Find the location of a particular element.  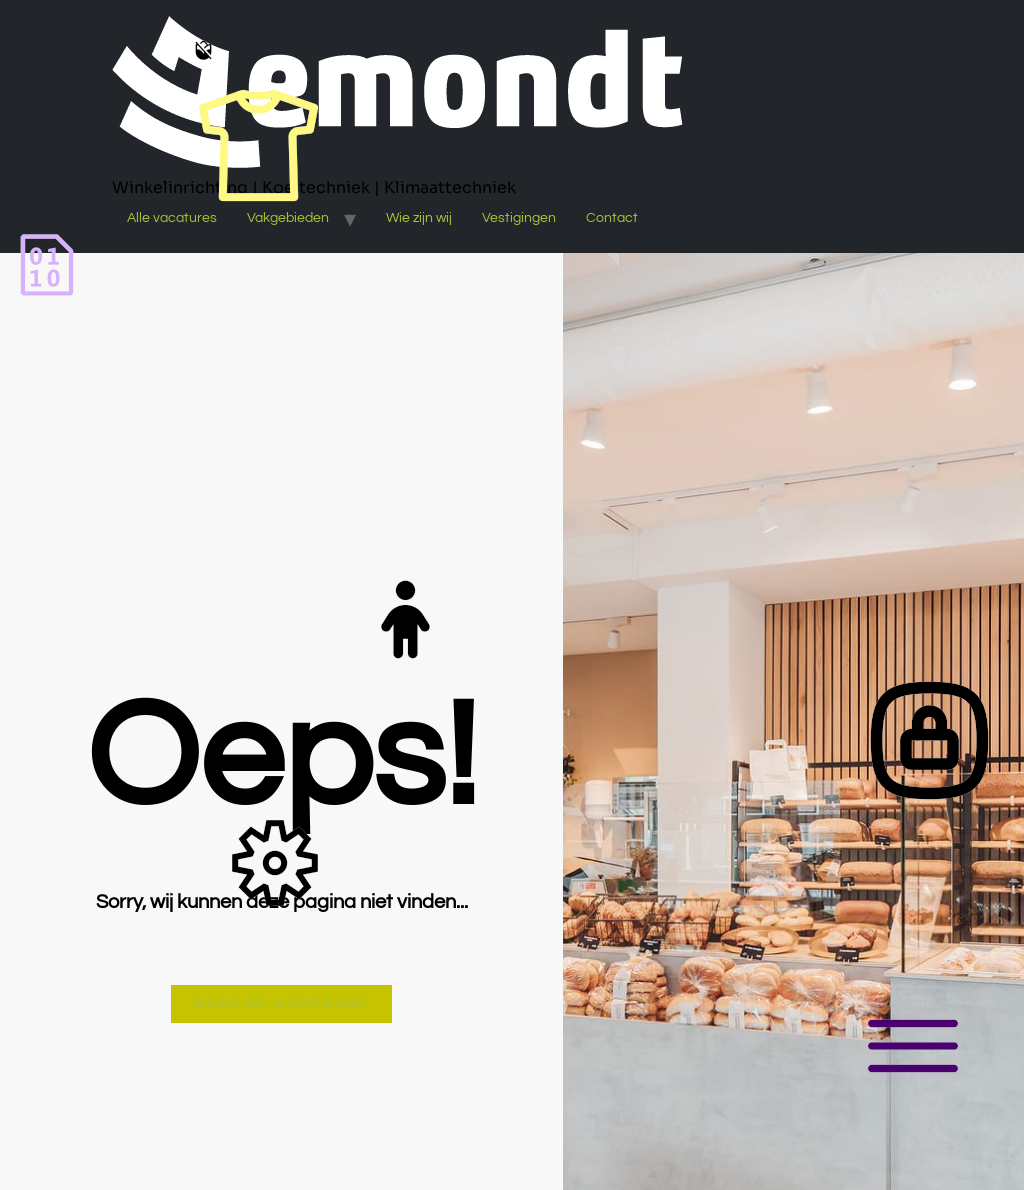

indicates a locked or secured item is located at coordinates (929, 740).